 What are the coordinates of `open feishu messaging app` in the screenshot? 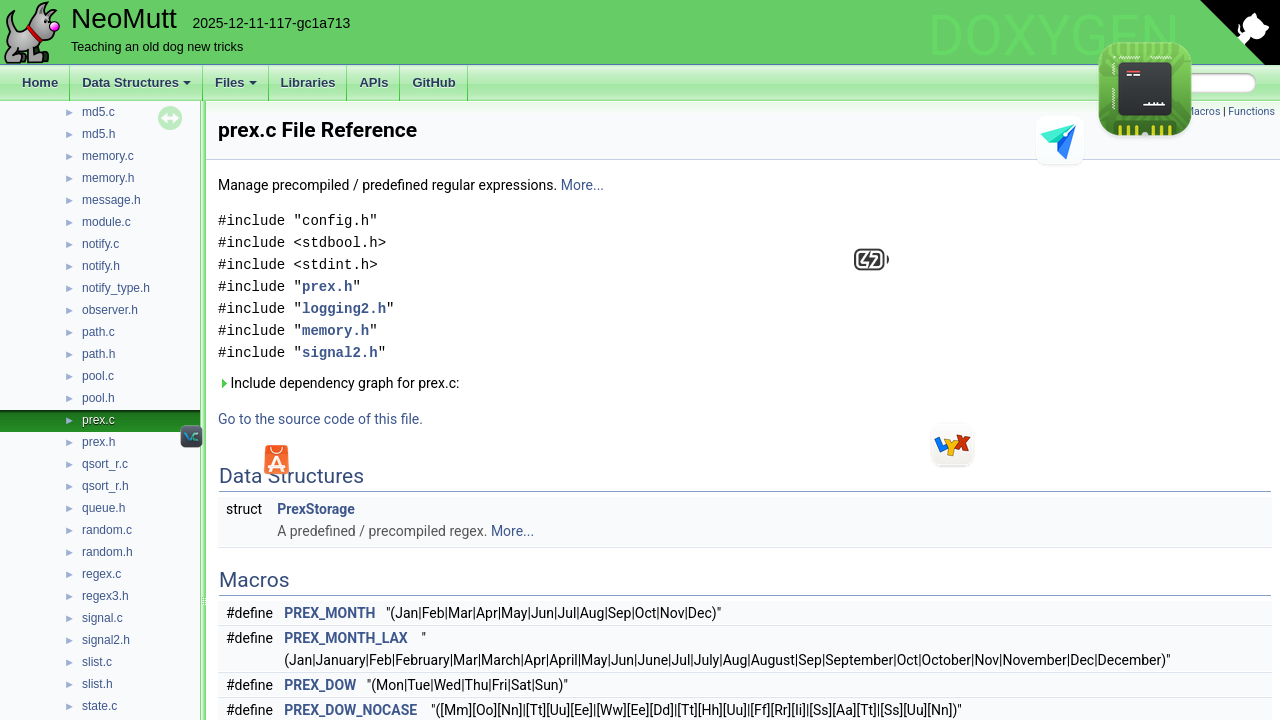 It's located at (1060, 140).